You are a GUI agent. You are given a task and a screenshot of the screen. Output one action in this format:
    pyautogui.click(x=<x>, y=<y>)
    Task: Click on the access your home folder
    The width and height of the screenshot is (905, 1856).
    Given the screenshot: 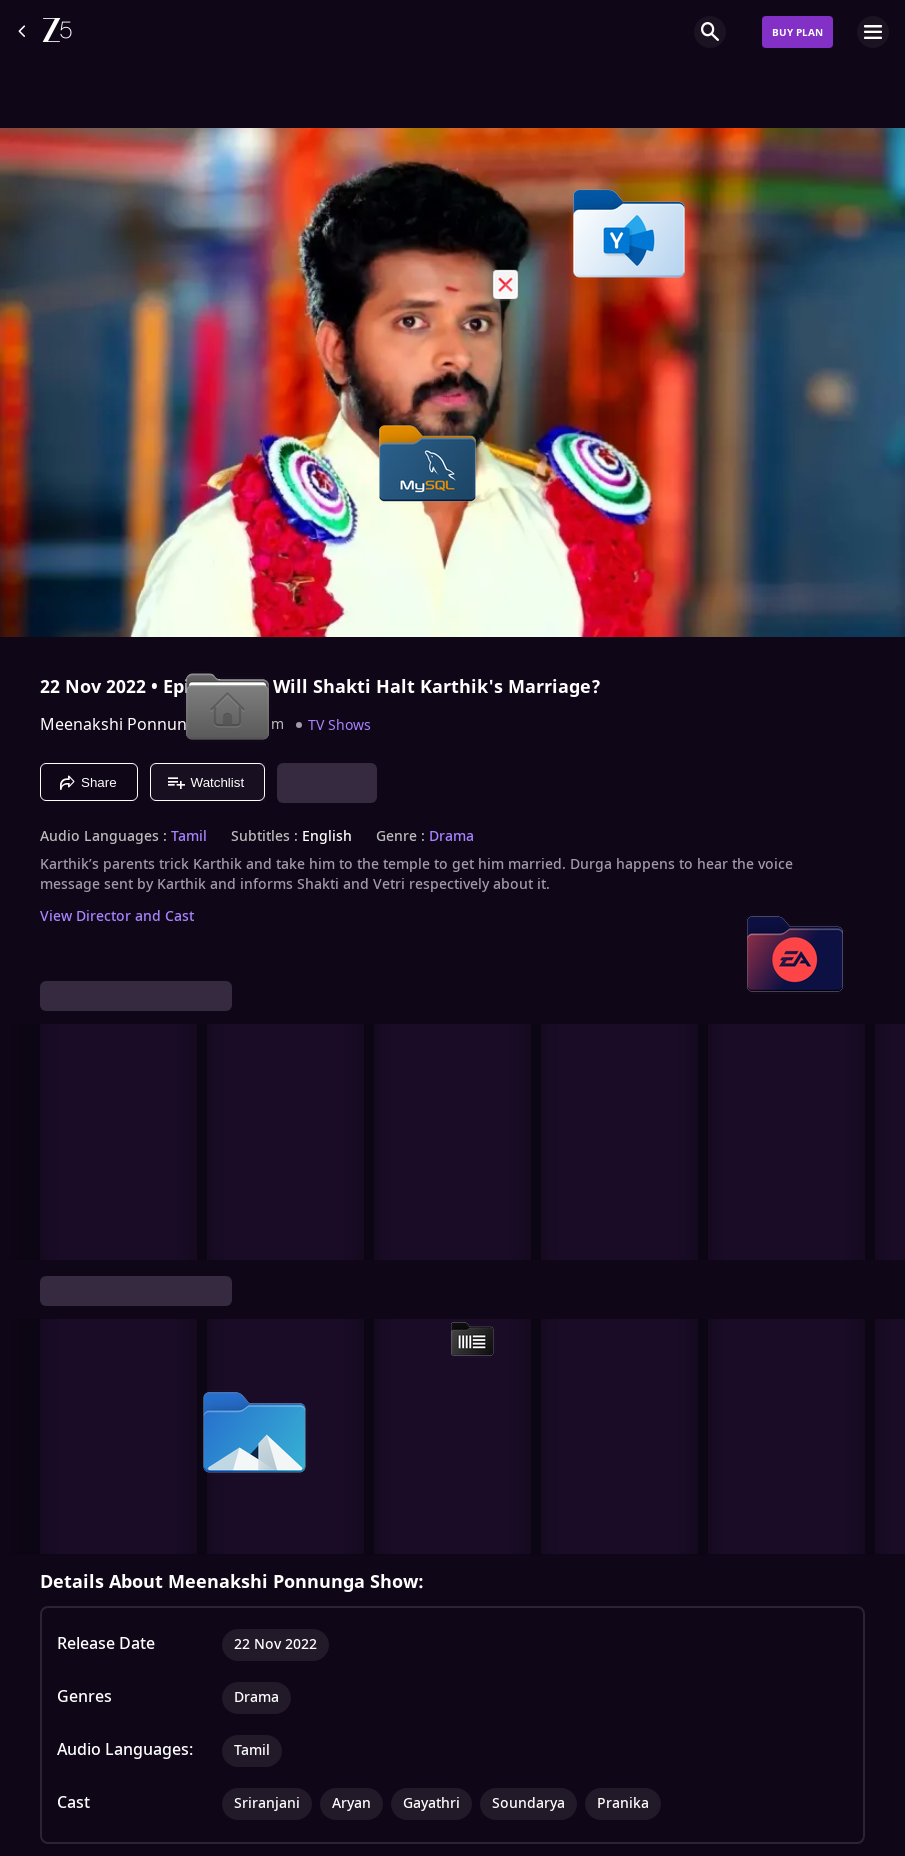 What is the action you would take?
    pyautogui.click(x=227, y=706)
    